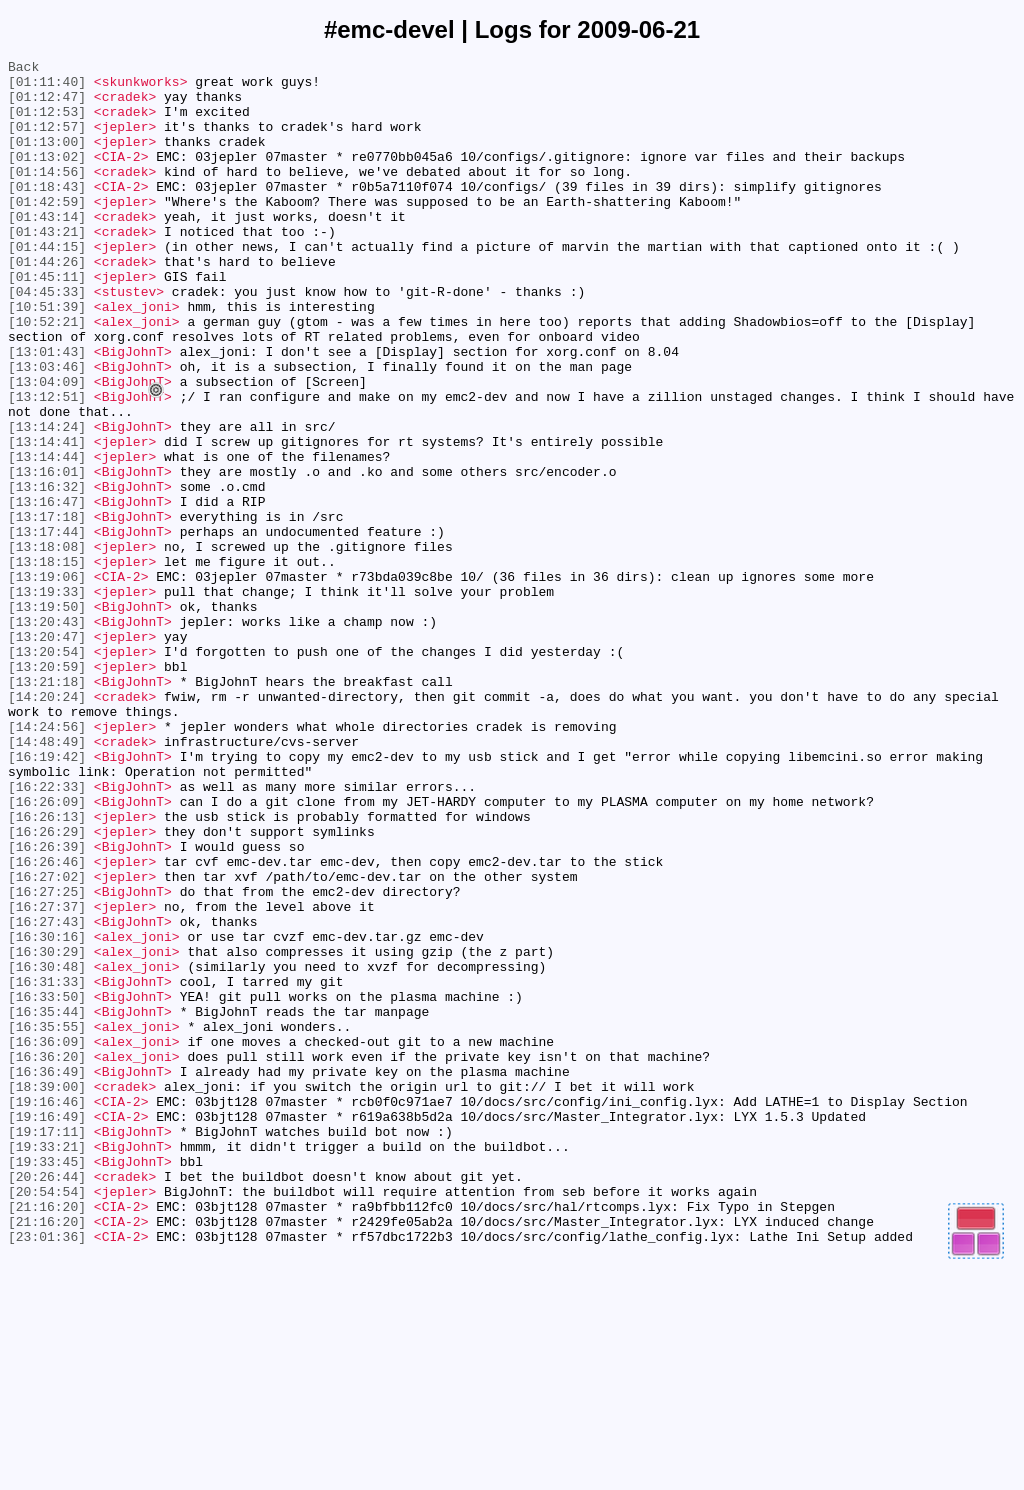 The width and height of the screenshot is (1024, 1490). I want to click on select all items in the current view, so click(976, 1231).